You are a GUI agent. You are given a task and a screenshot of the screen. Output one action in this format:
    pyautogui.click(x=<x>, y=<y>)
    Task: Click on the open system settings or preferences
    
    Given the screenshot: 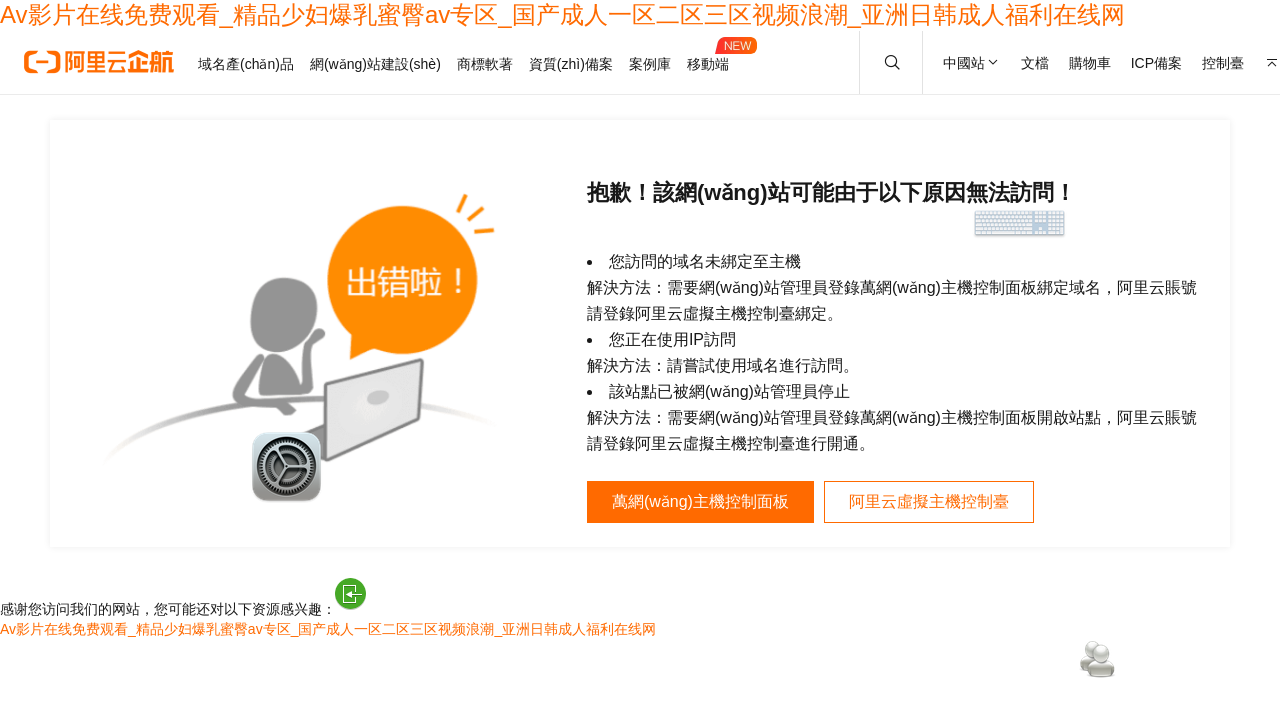 What is the action you would take?
    pyautogui.click(x=286, y=466)
    